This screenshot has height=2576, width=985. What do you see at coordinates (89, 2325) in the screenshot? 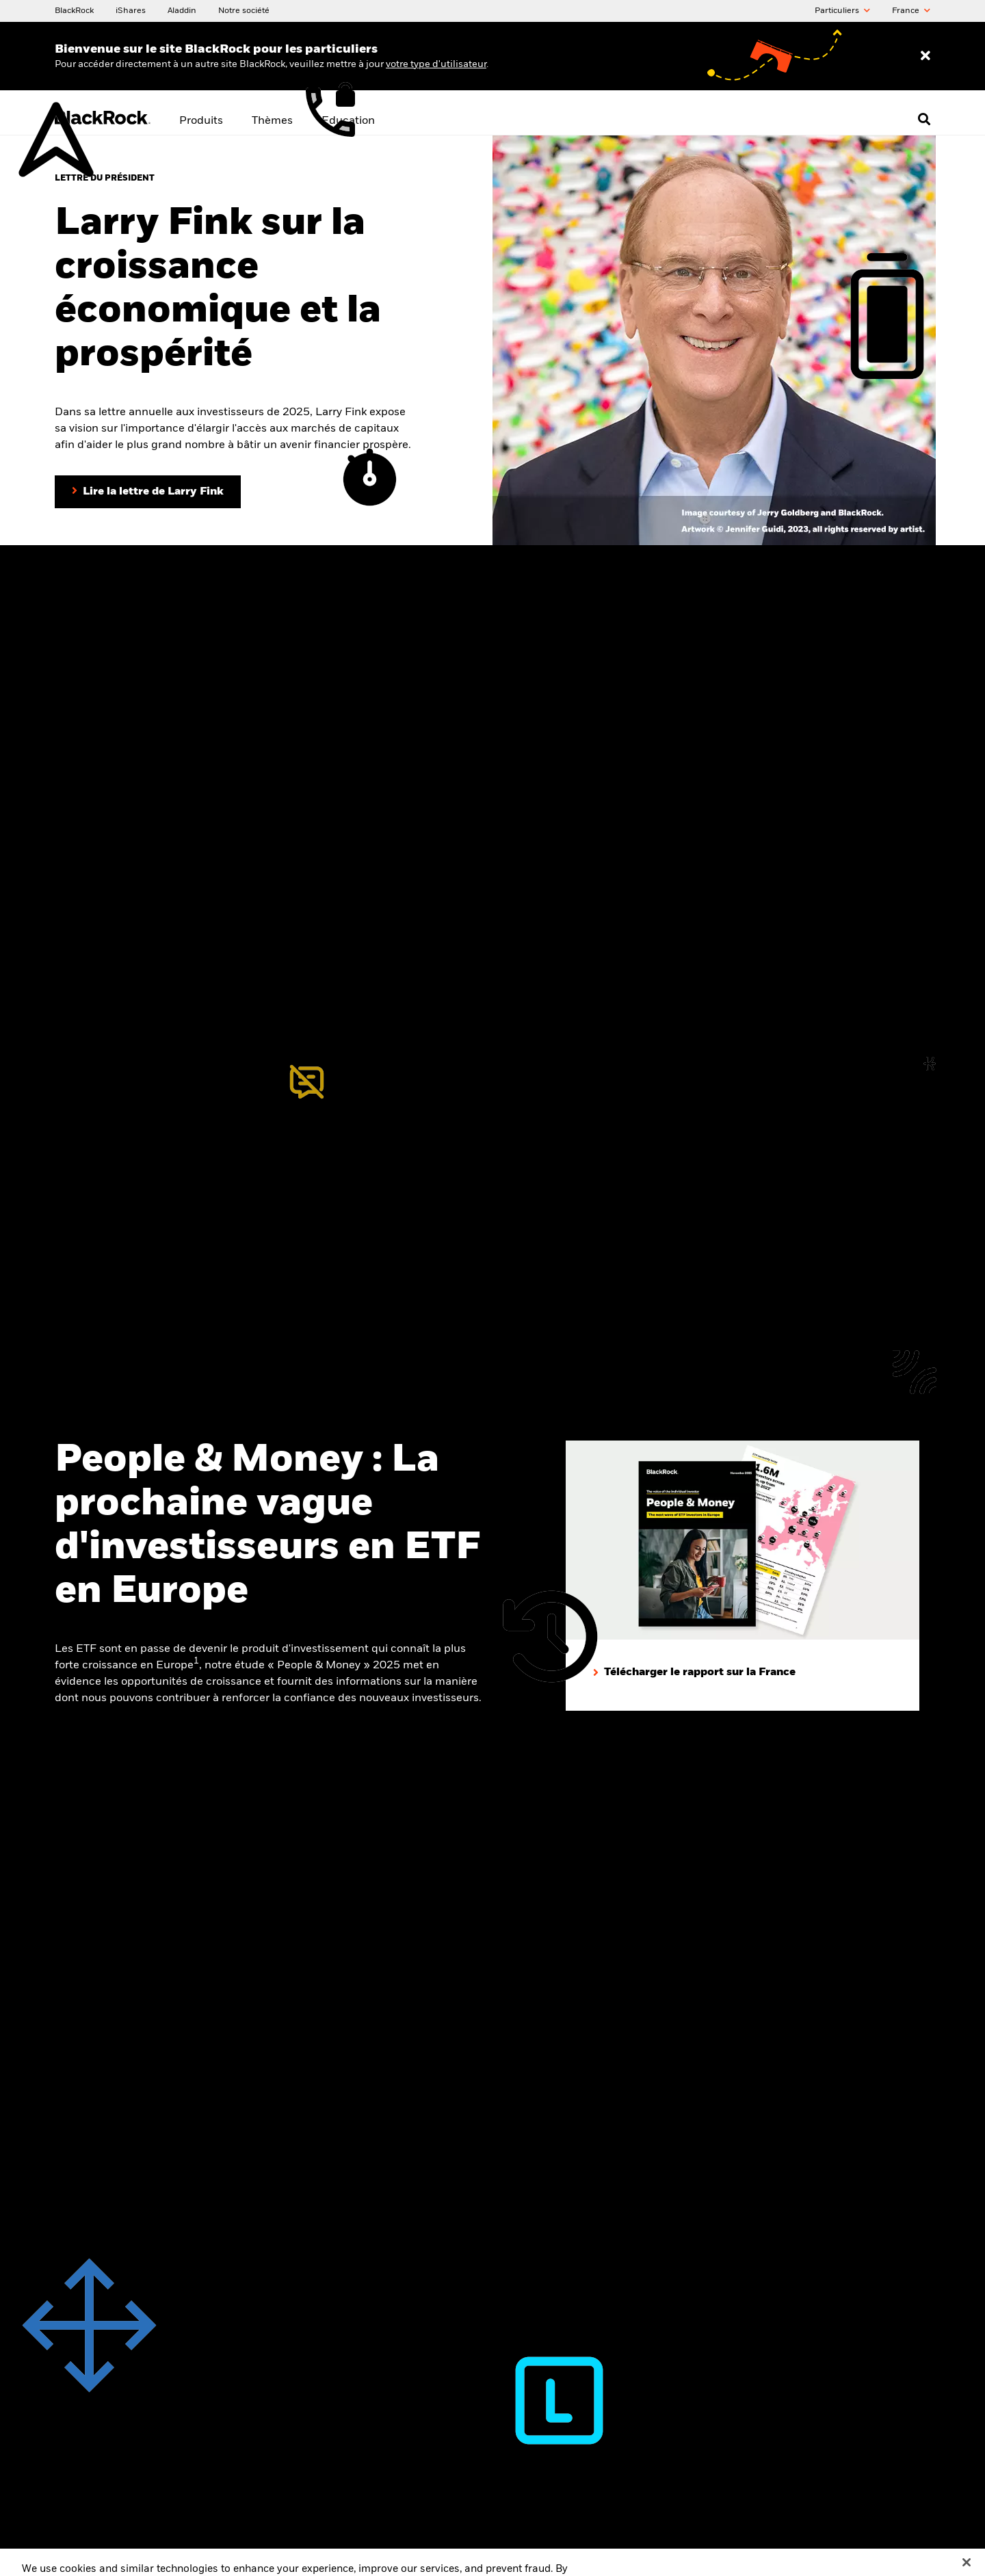
I see `move or reposition an element` at bounding box center [89, 2325].